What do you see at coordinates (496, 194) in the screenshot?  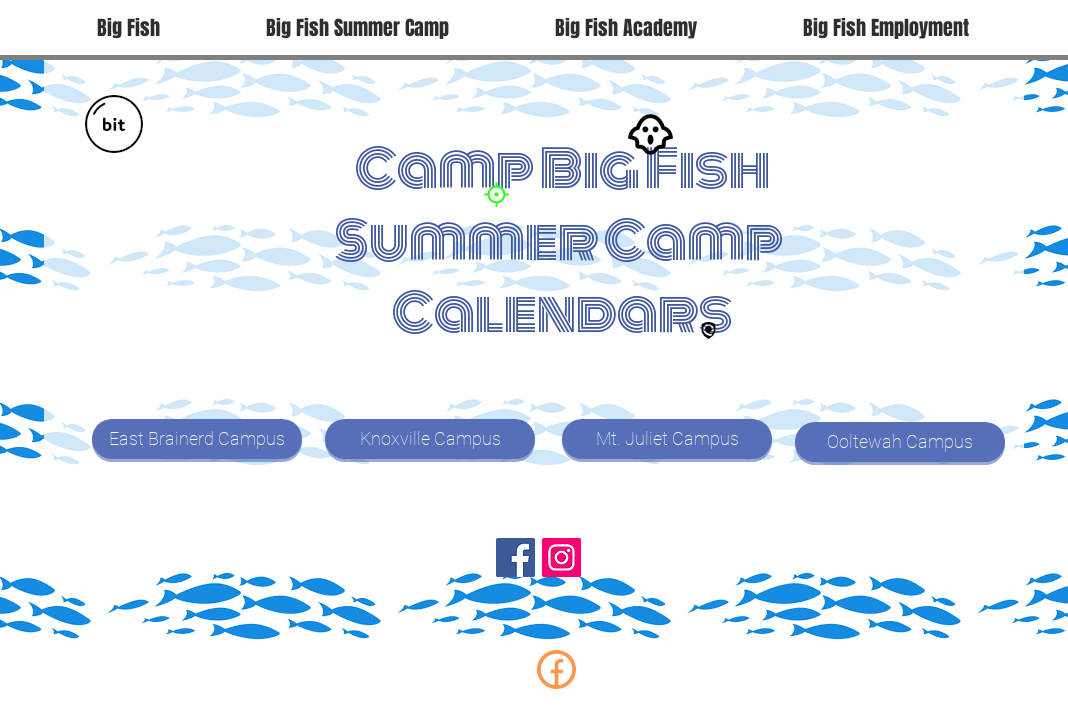 I see `focus on a specific area or element` at bounding box center [496, 194].